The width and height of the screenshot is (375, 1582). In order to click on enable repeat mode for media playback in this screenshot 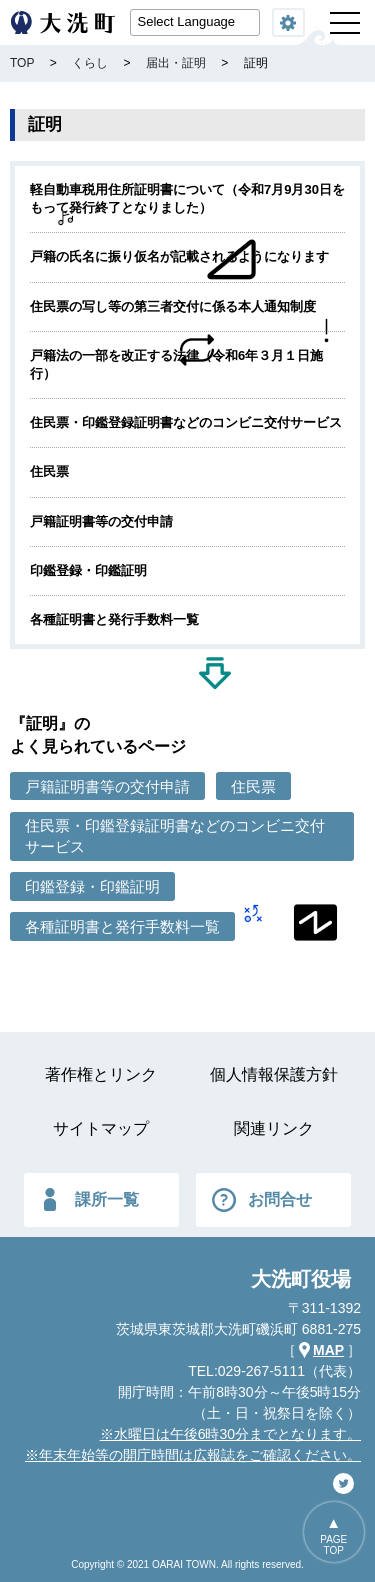, I will do `click(197, 350)`.